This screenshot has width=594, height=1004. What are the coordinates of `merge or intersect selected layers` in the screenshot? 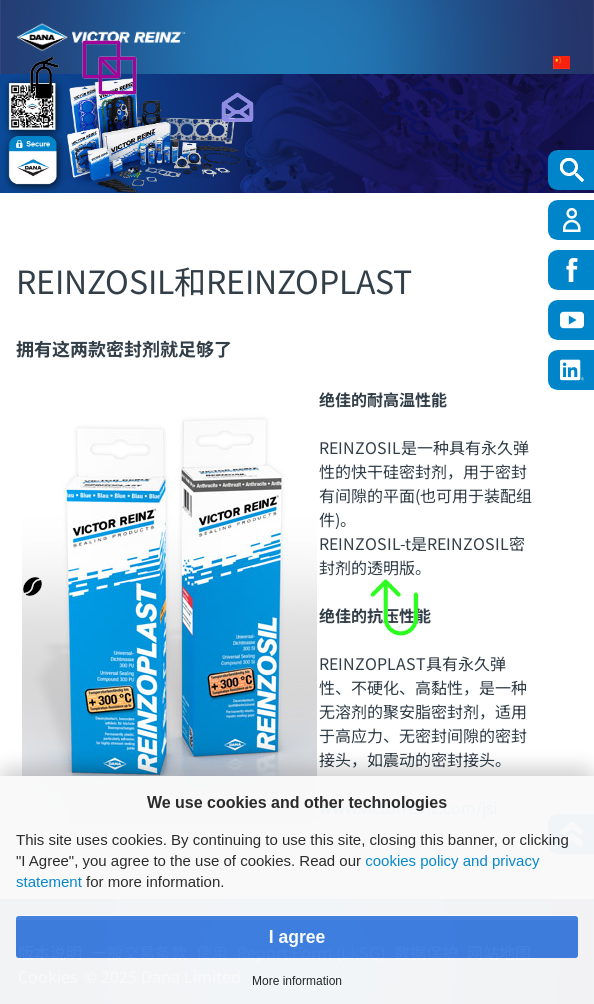 It's located at (109, 67).